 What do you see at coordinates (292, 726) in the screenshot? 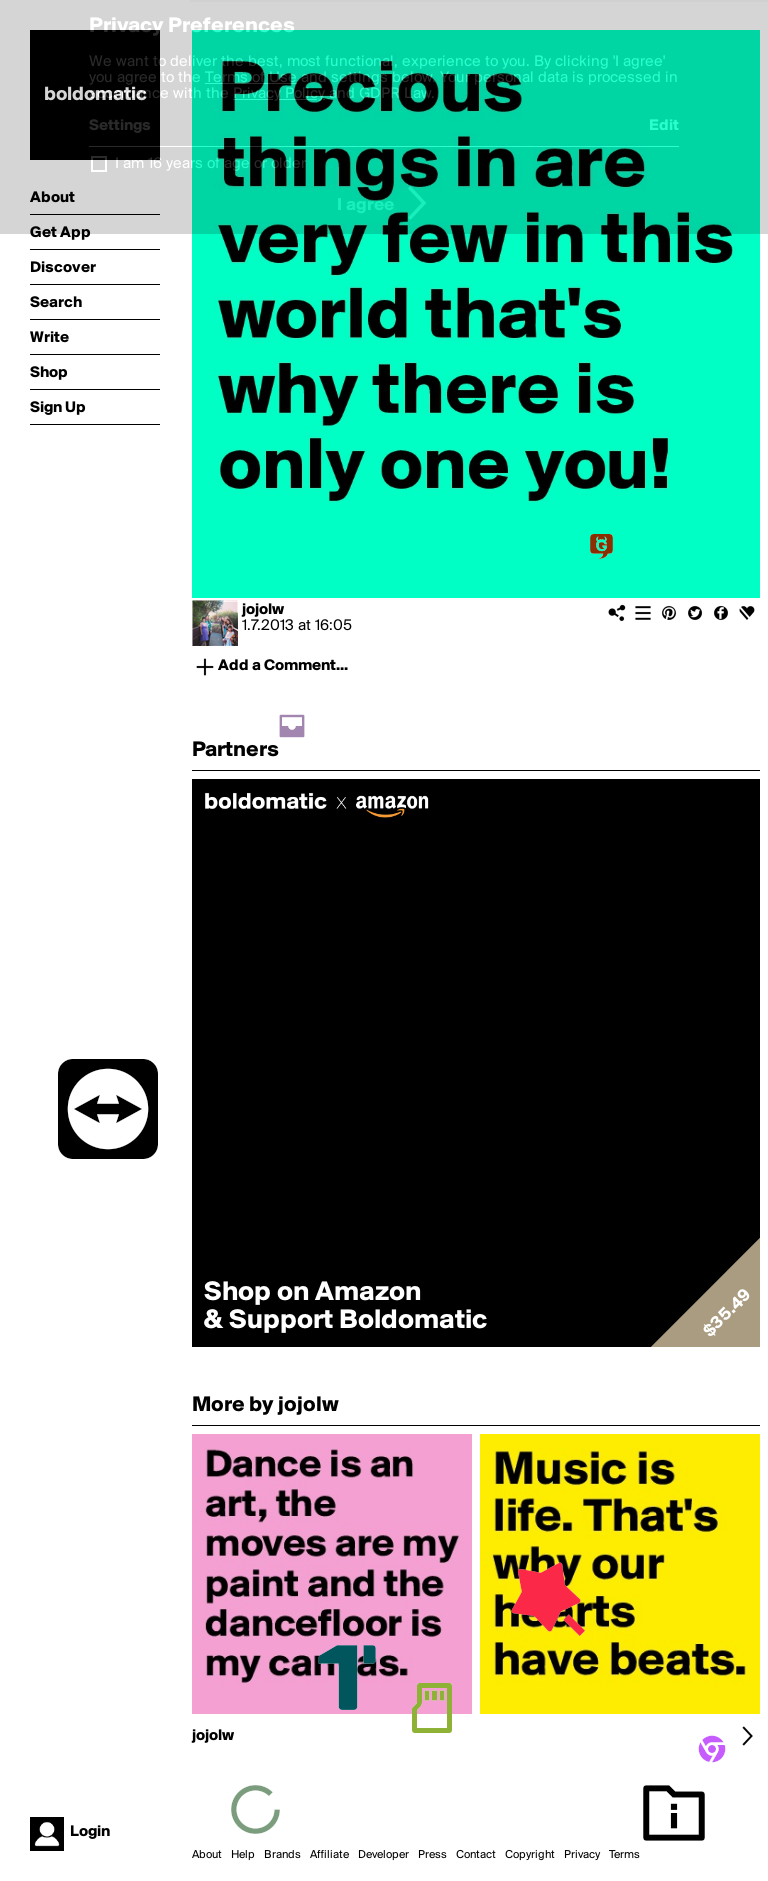
I see `view your inbox messages` at bounding box center [292, 726].